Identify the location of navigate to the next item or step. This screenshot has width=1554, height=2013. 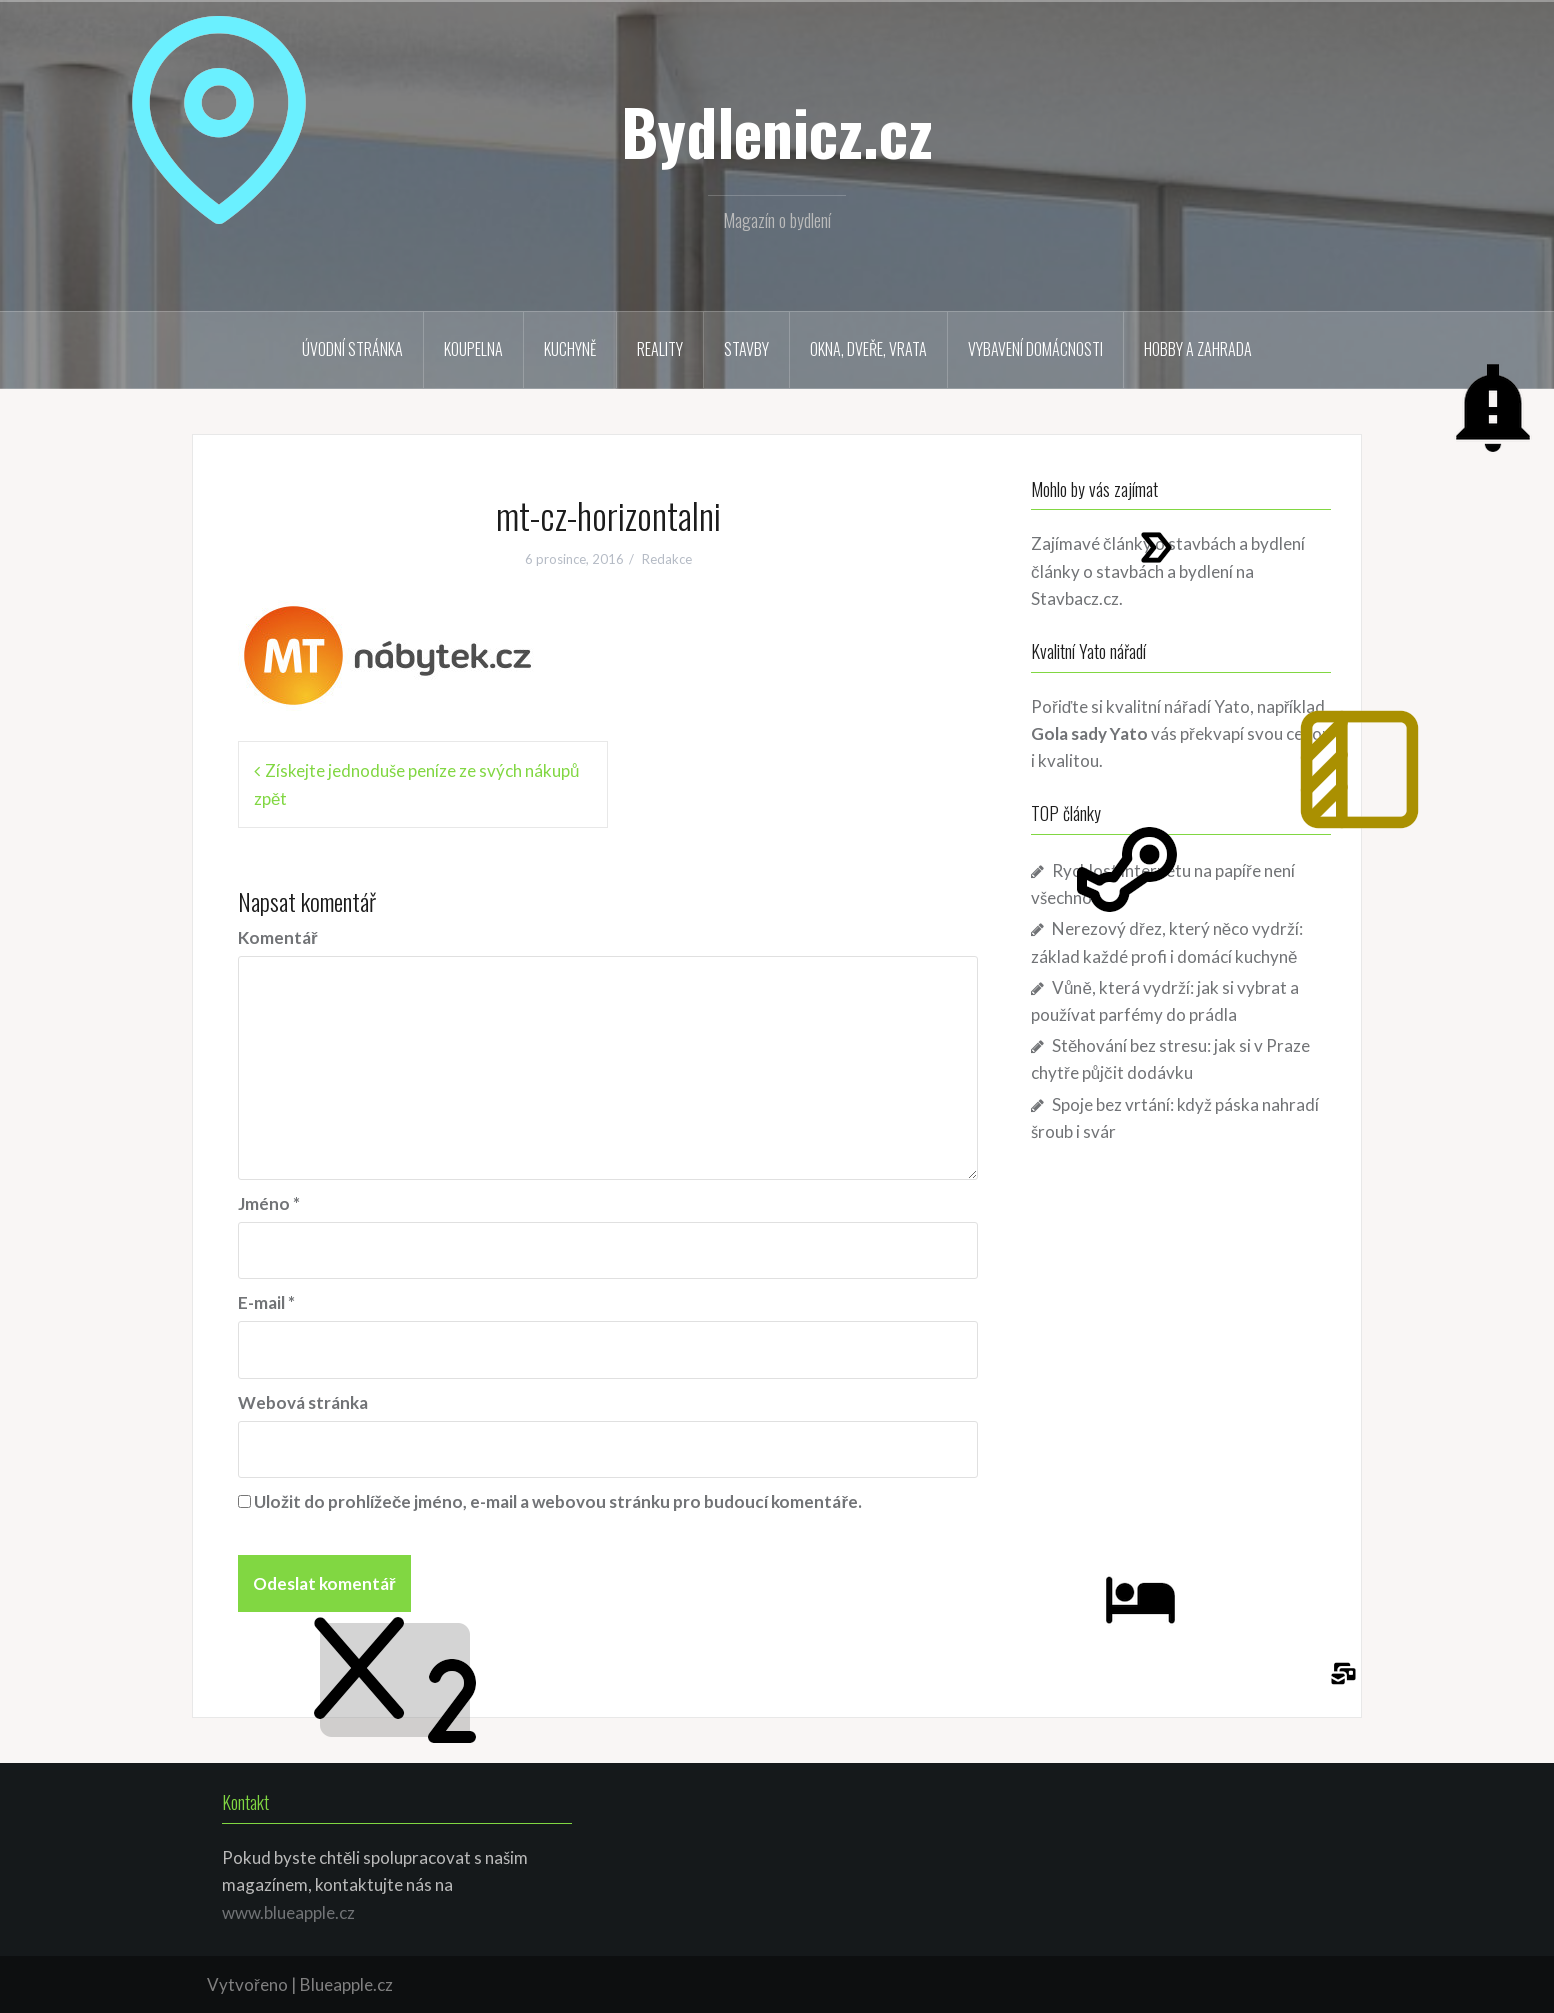
(1156, 547).